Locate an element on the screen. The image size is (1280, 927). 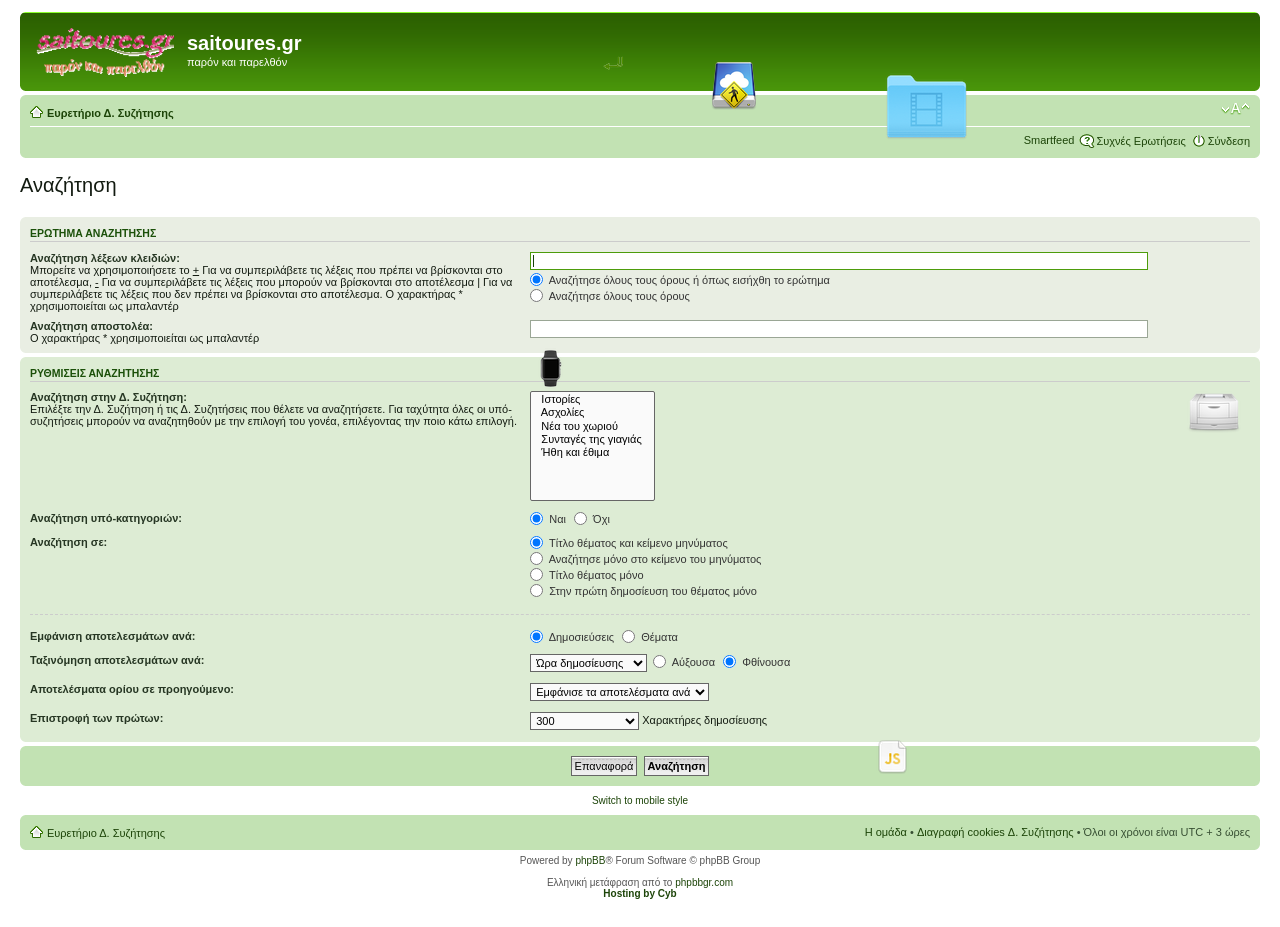
indicates a javascript file type is located at coordinates (892, 756).